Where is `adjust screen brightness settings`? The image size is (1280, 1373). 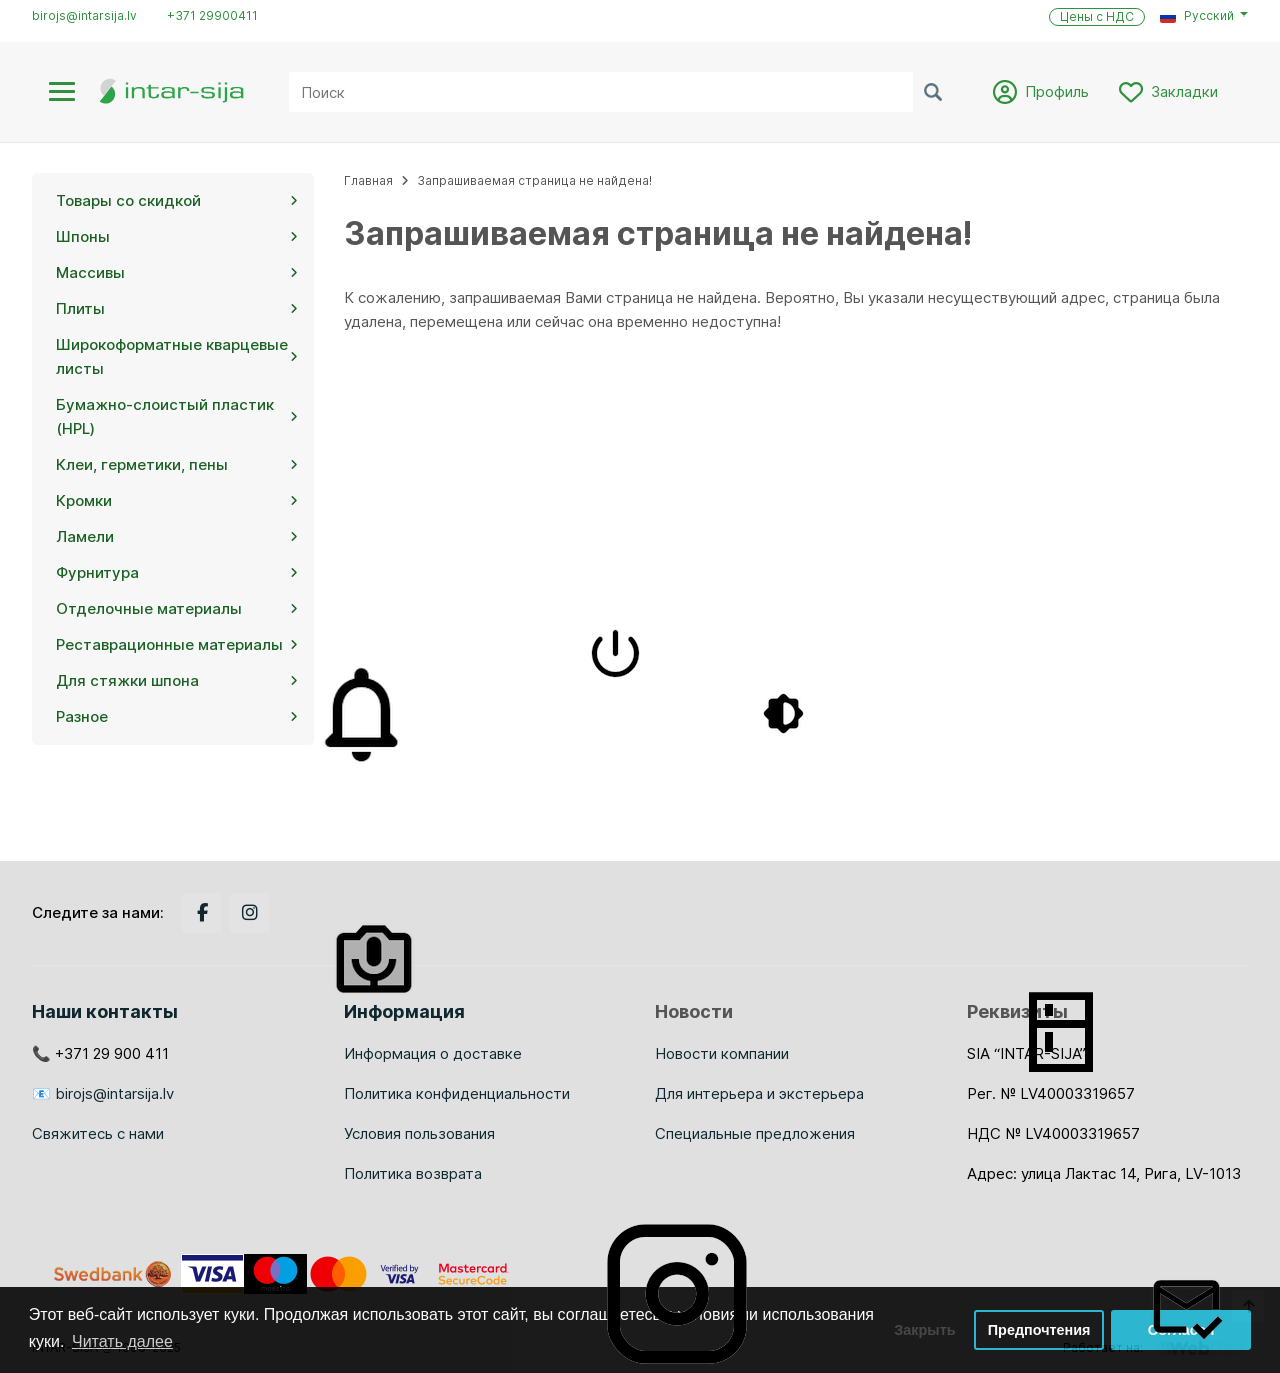
adjust screen brightness settings is located at coordinates (783, 713).